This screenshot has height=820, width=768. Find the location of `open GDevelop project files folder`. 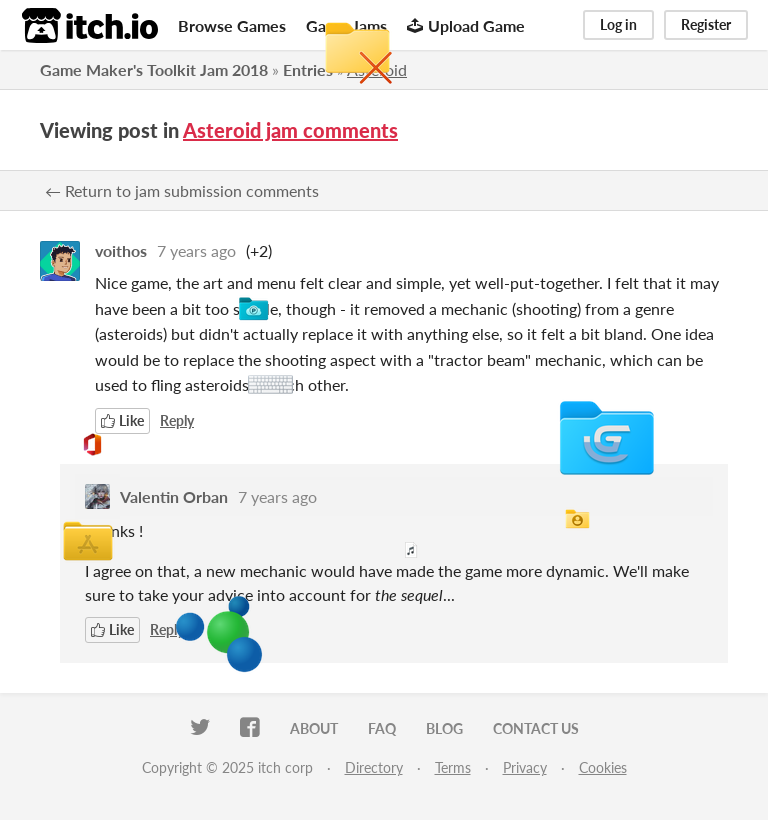

open GDevelop project files folder is located at coordinates (606, 440).